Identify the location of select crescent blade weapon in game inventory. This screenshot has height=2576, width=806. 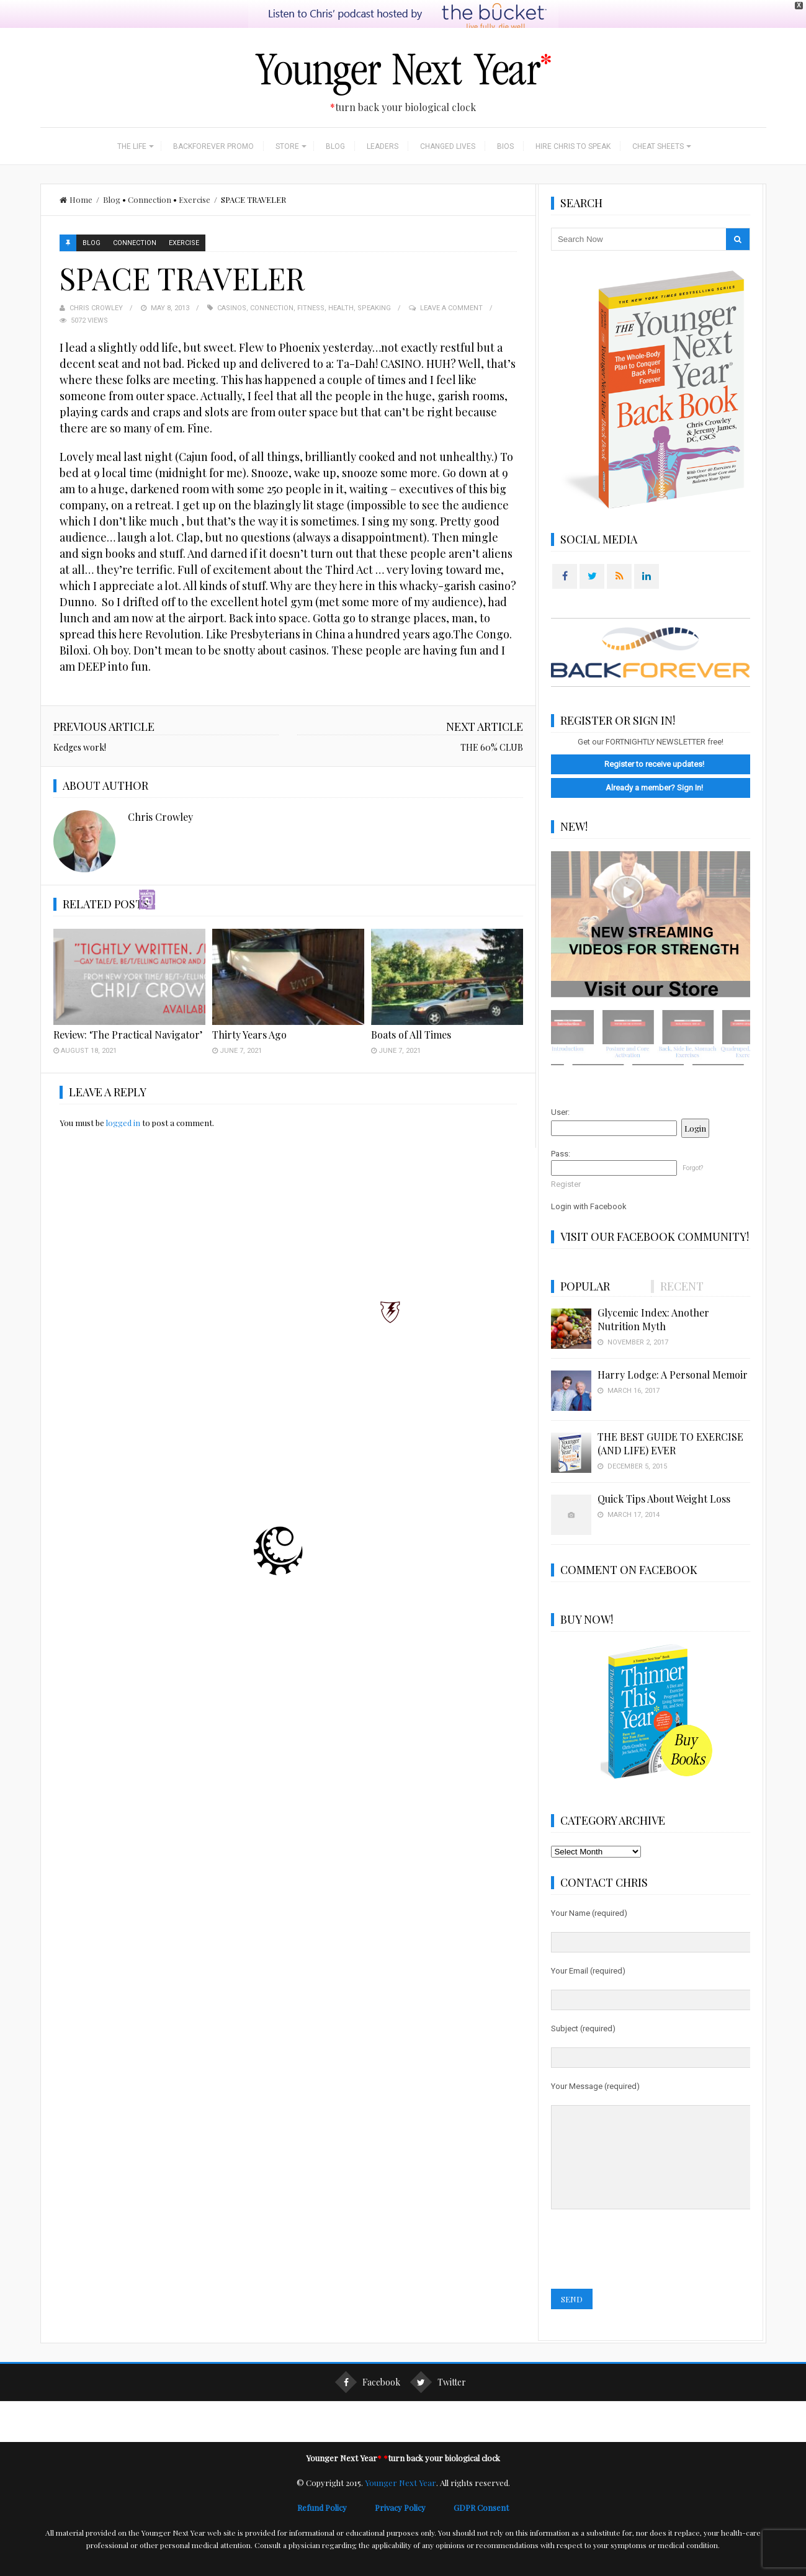
(278, 1550).